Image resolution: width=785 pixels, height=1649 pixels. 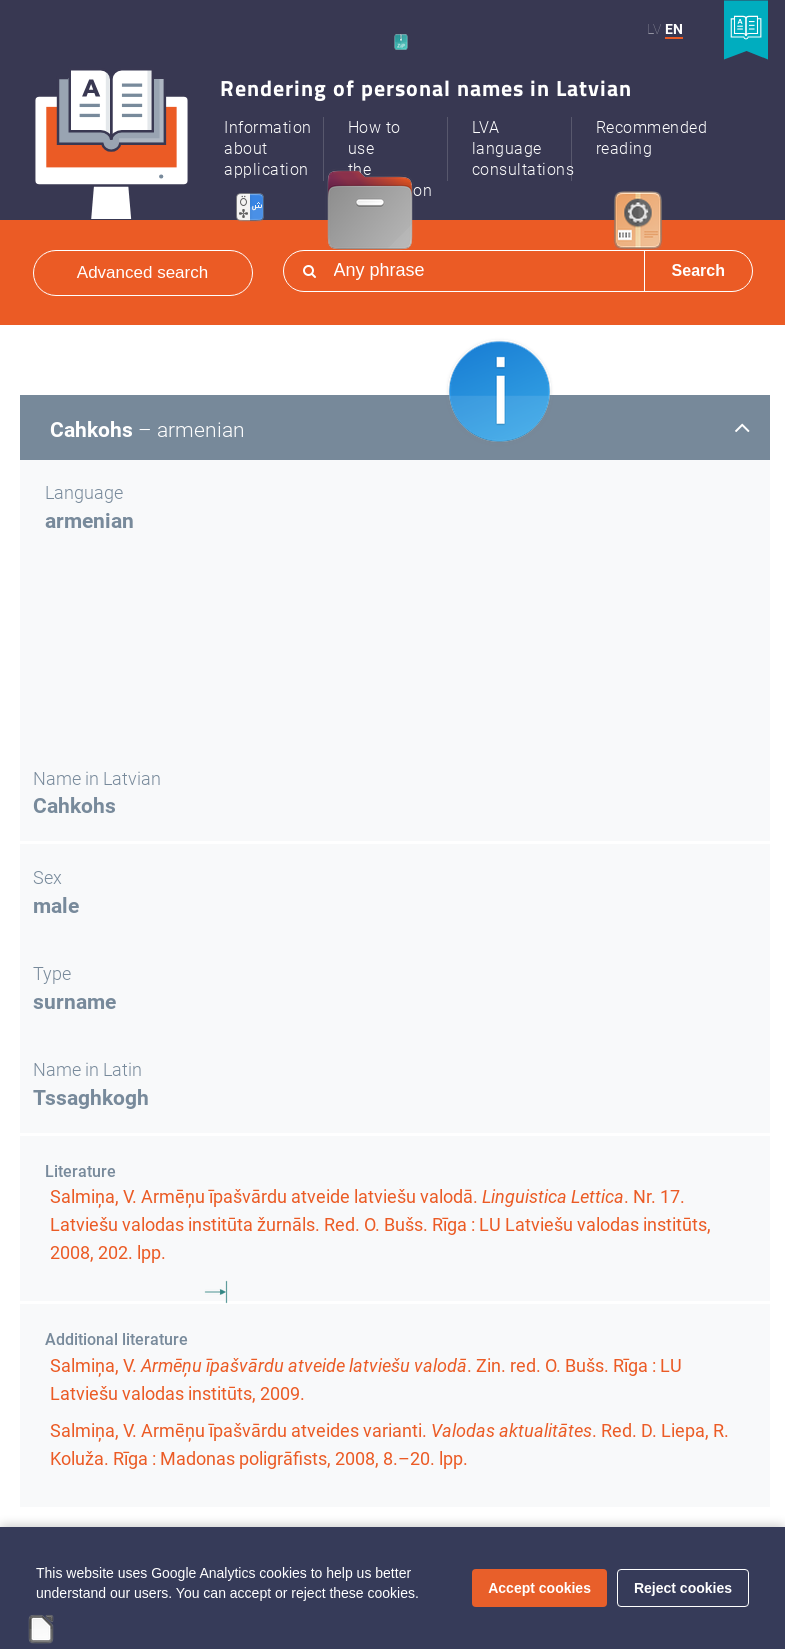 I want to click on open the character map application, so click(x=250, y=207).